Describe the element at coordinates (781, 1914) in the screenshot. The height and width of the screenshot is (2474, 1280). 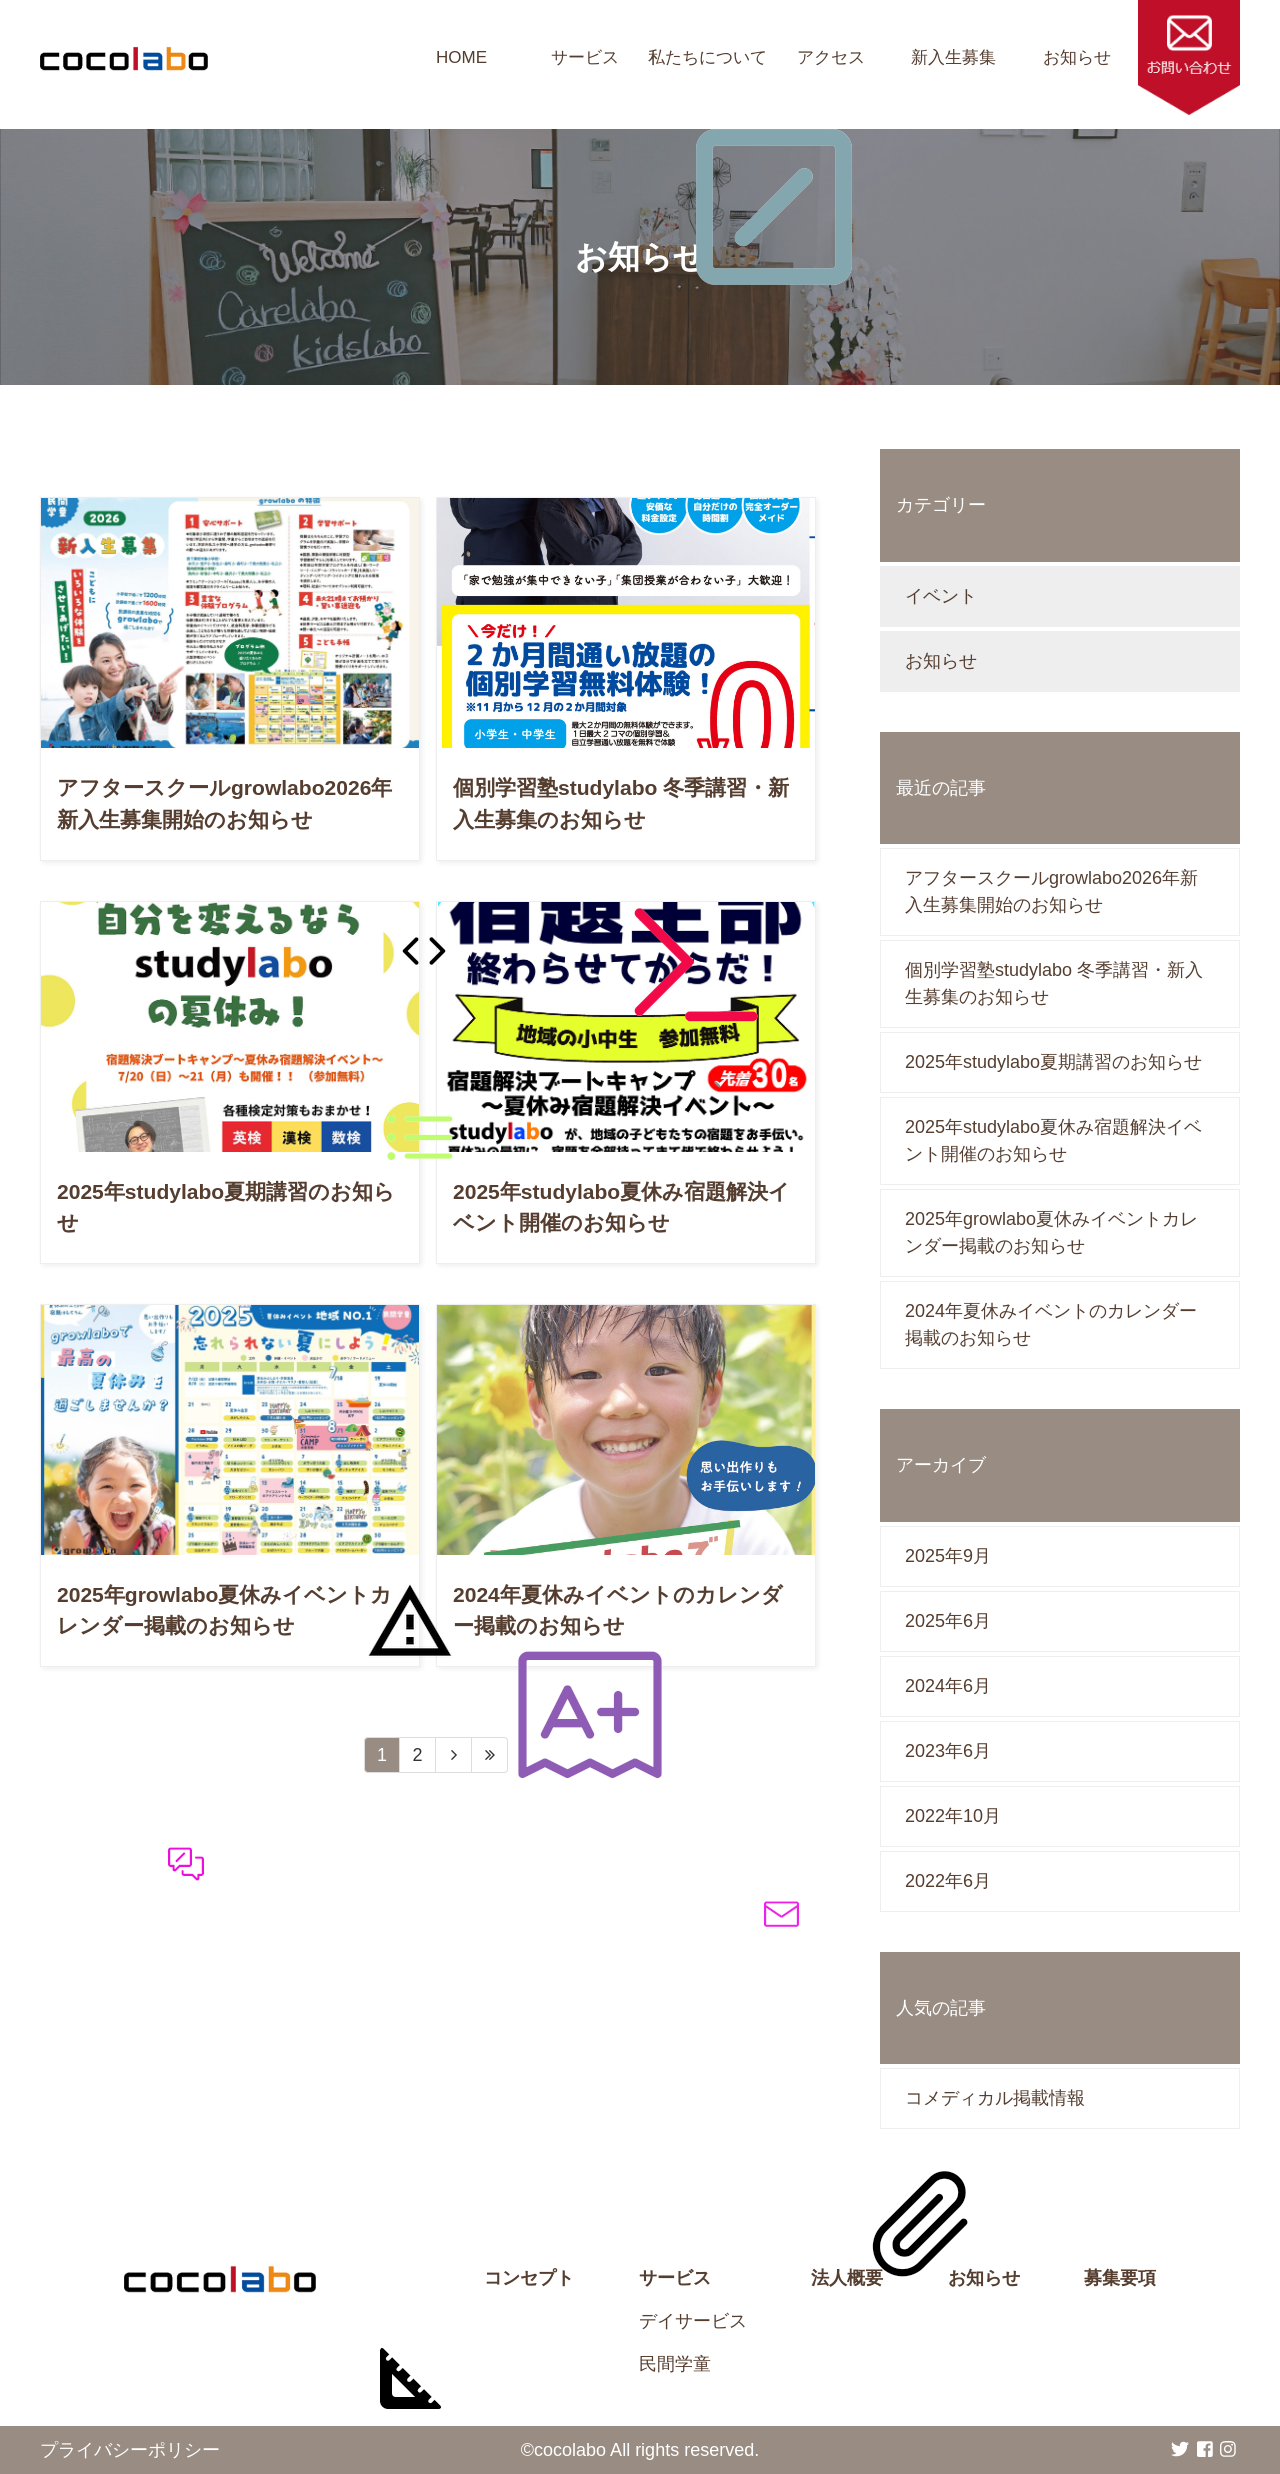
I see `open your inbox` at that location.